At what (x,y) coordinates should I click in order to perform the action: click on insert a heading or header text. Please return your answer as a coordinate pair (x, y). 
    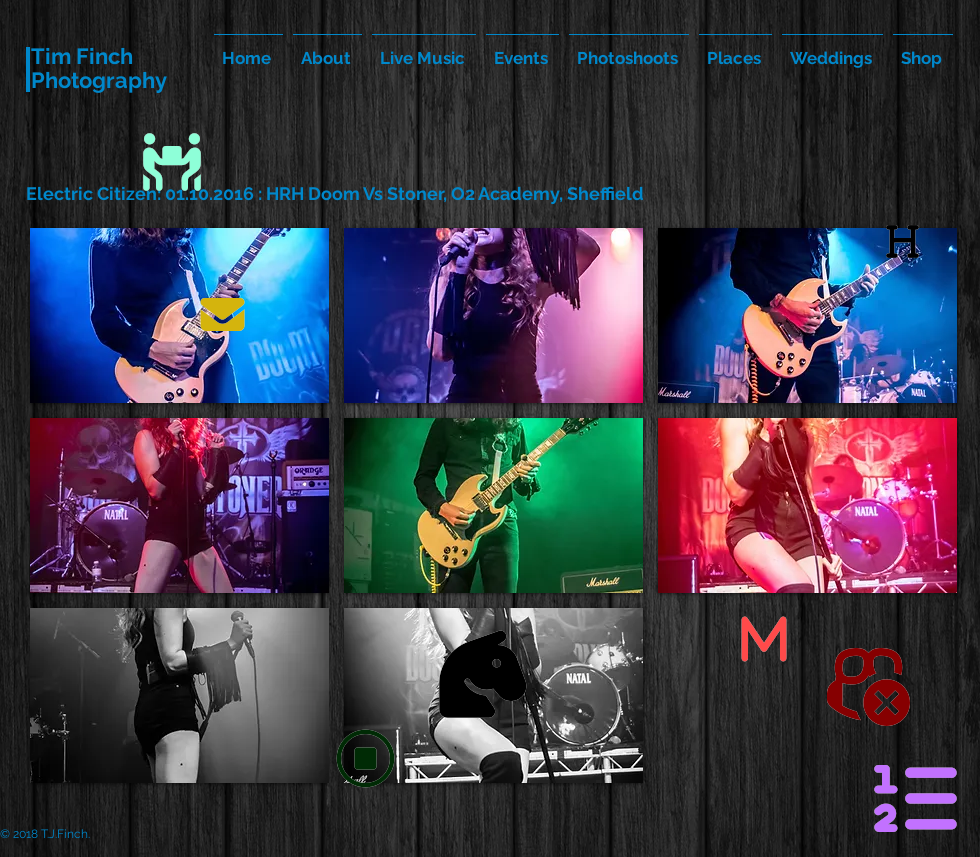
    Looking at the image, I should click on (902, 241).